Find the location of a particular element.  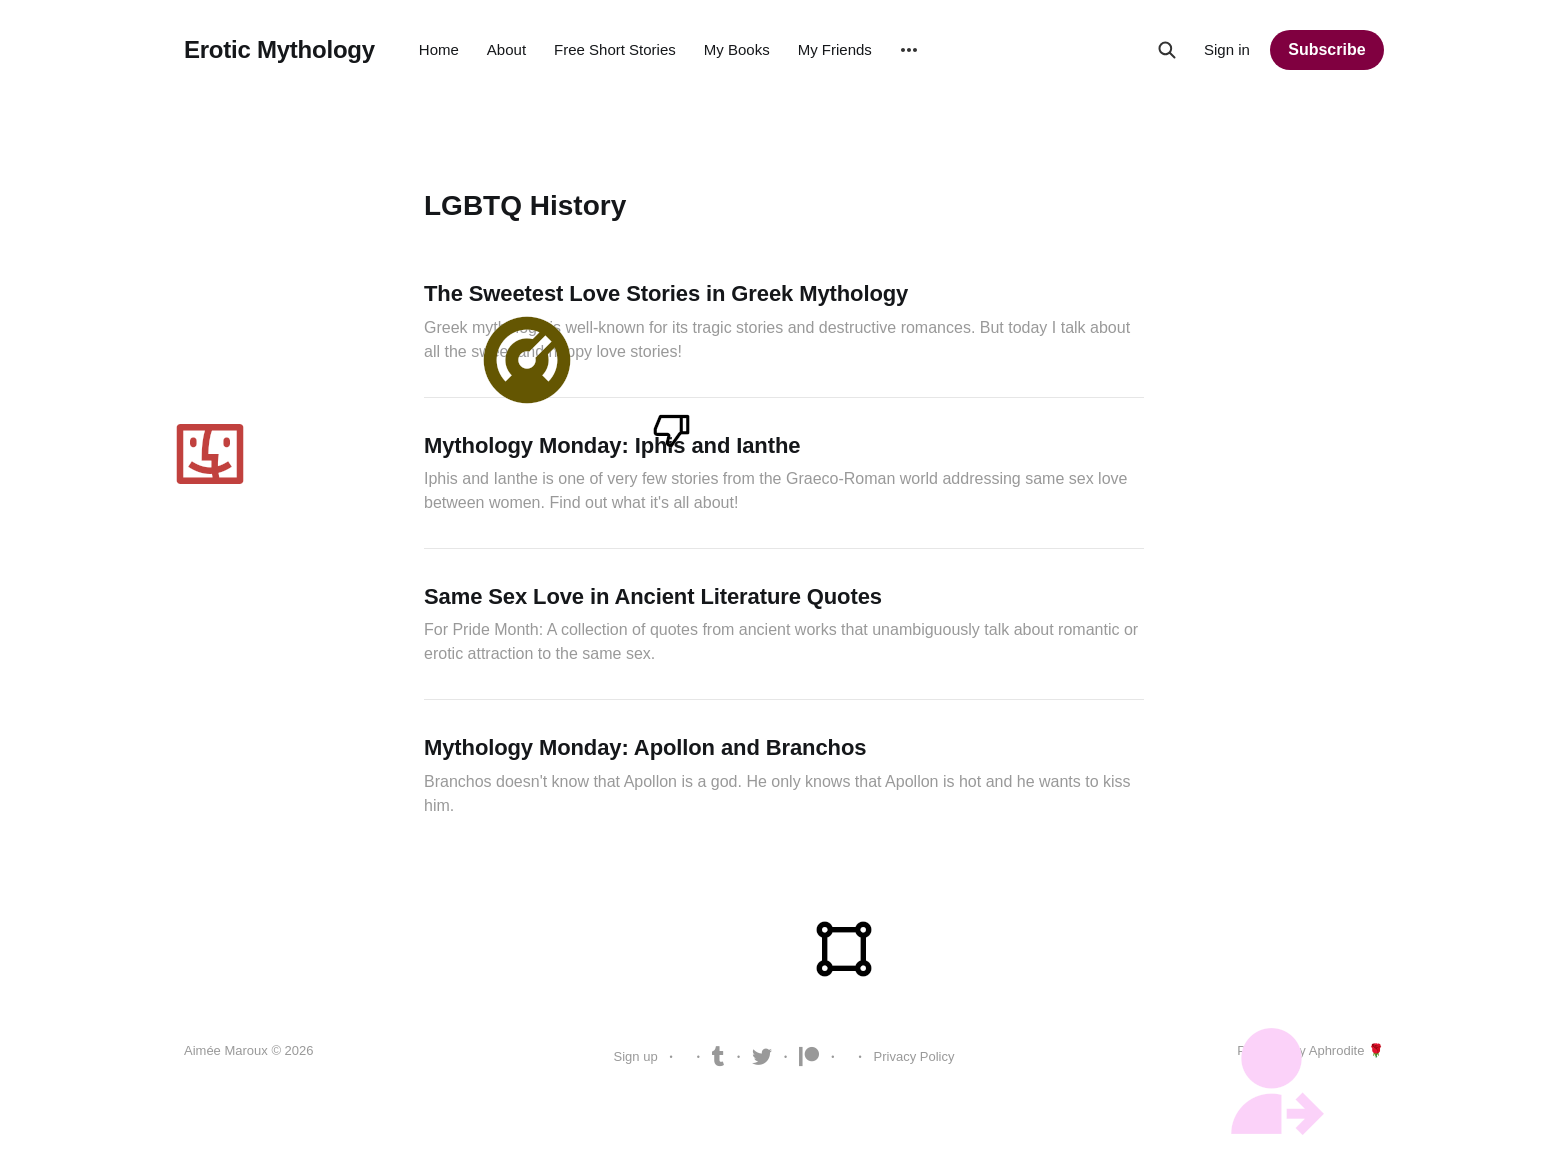

access shape editing tools is located at coordinates (844, 949).